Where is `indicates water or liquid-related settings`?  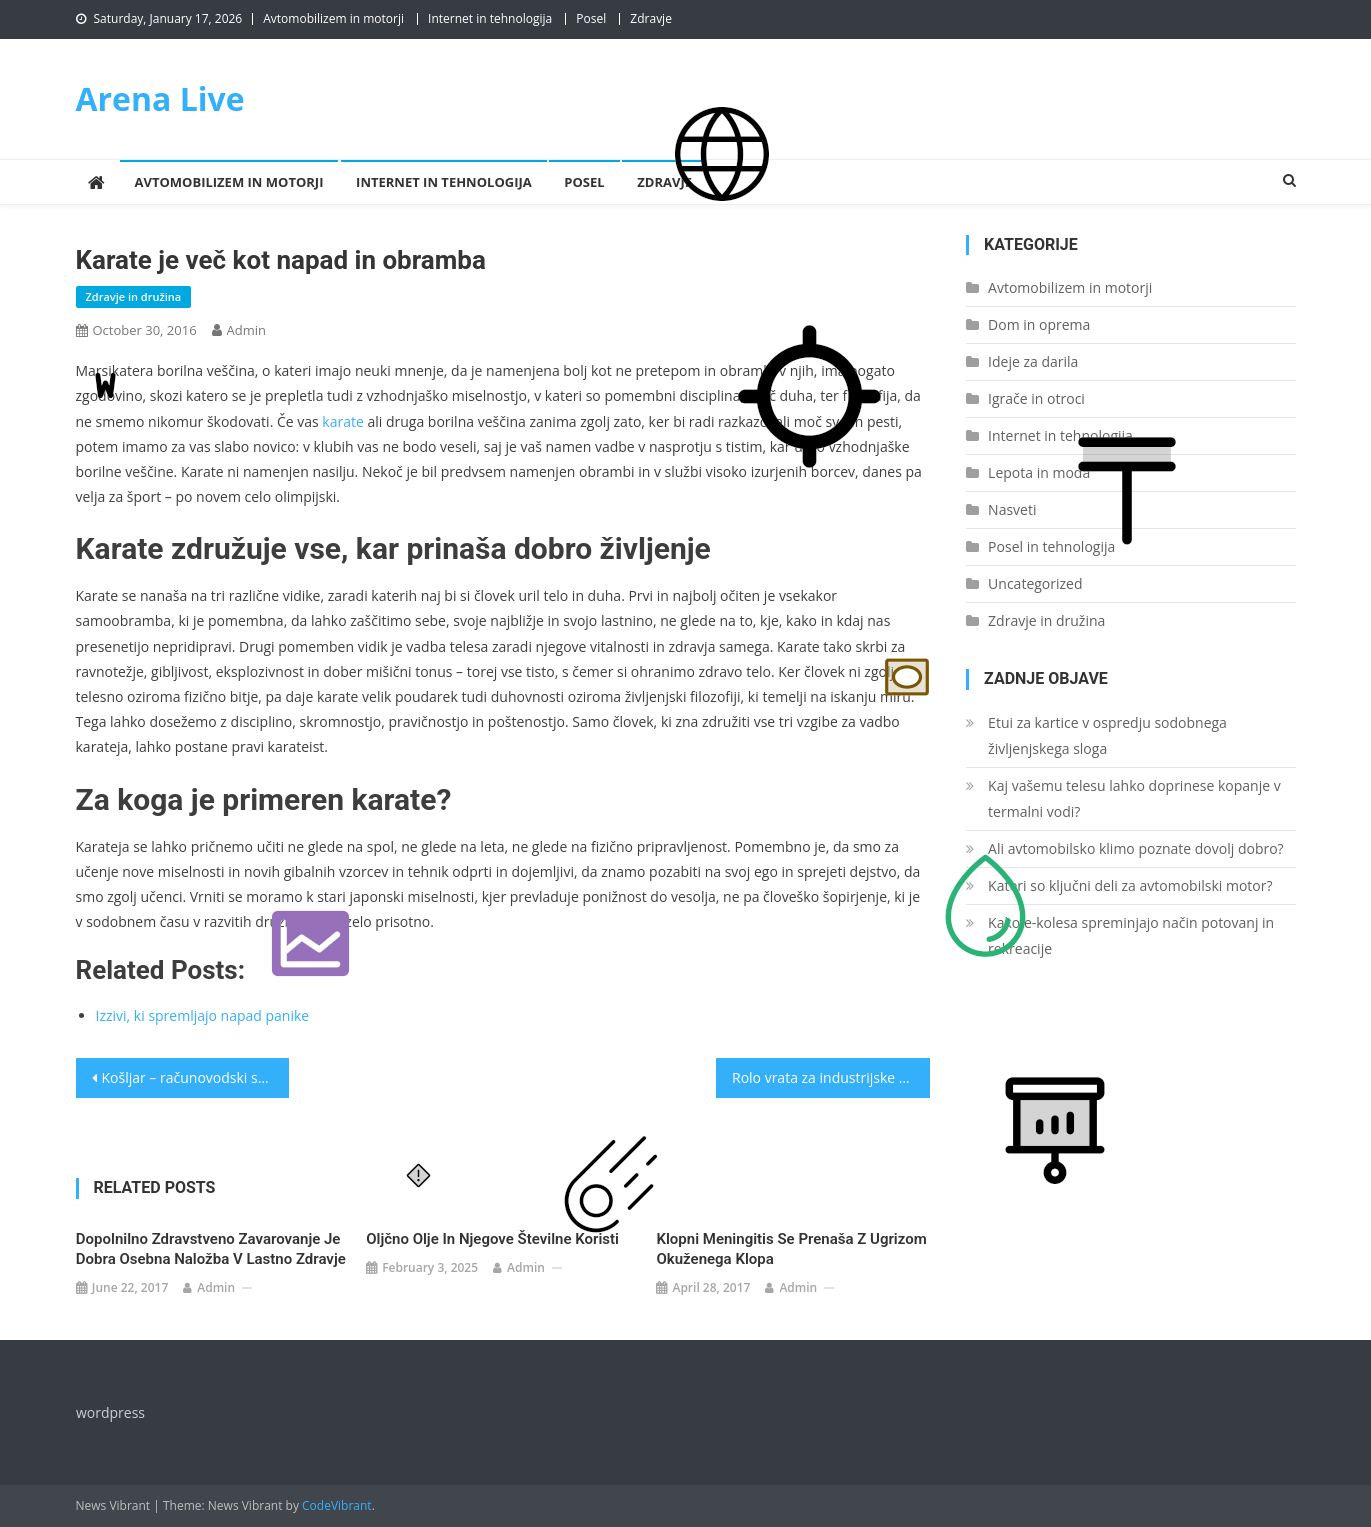 indicates water or liquid-related settings is located at coordinates (985, 909).